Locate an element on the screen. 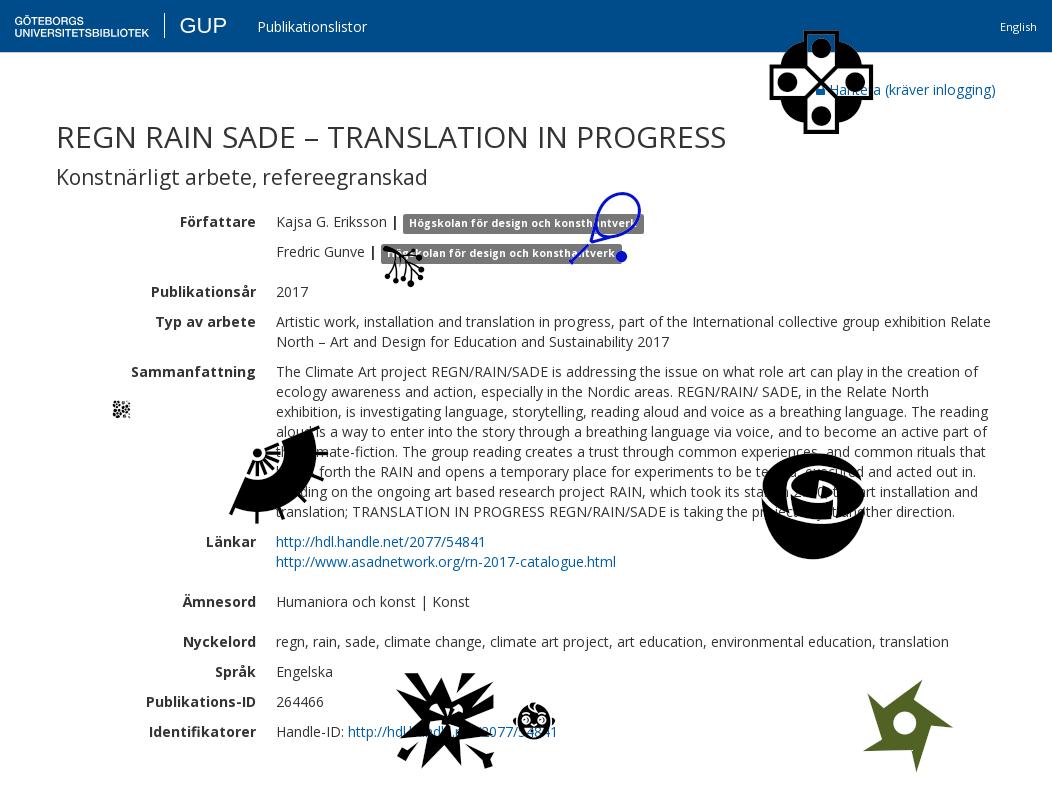  elderberry ingredient or crafting material is located at coordinates (403, 265).